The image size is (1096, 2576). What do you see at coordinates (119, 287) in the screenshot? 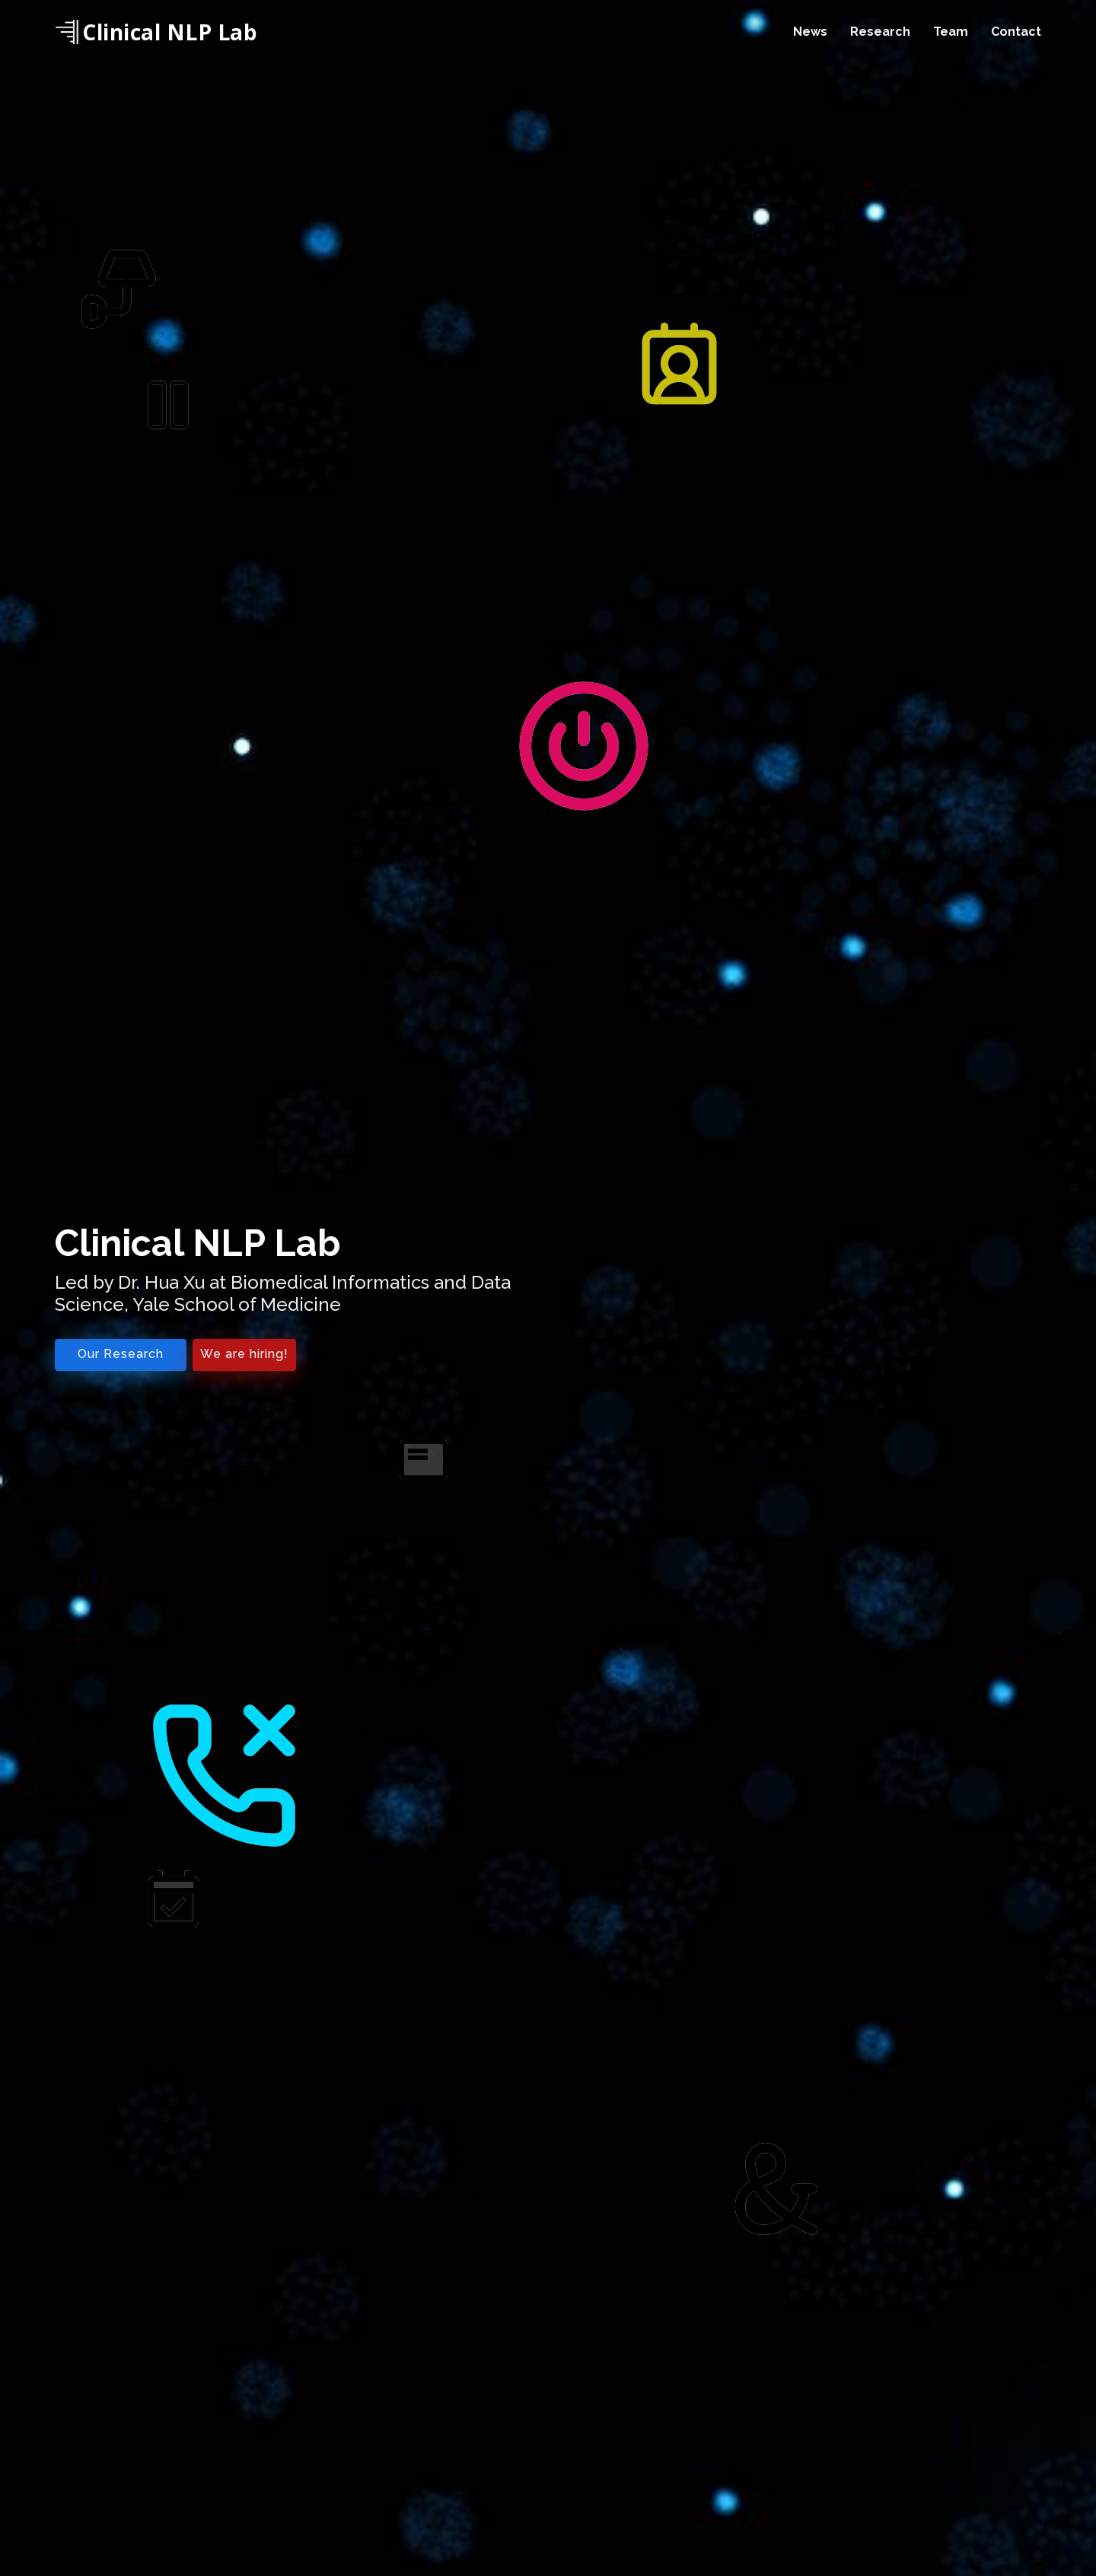
I see `select a wall-mounted light fixture` at bounding box center [119, 287].